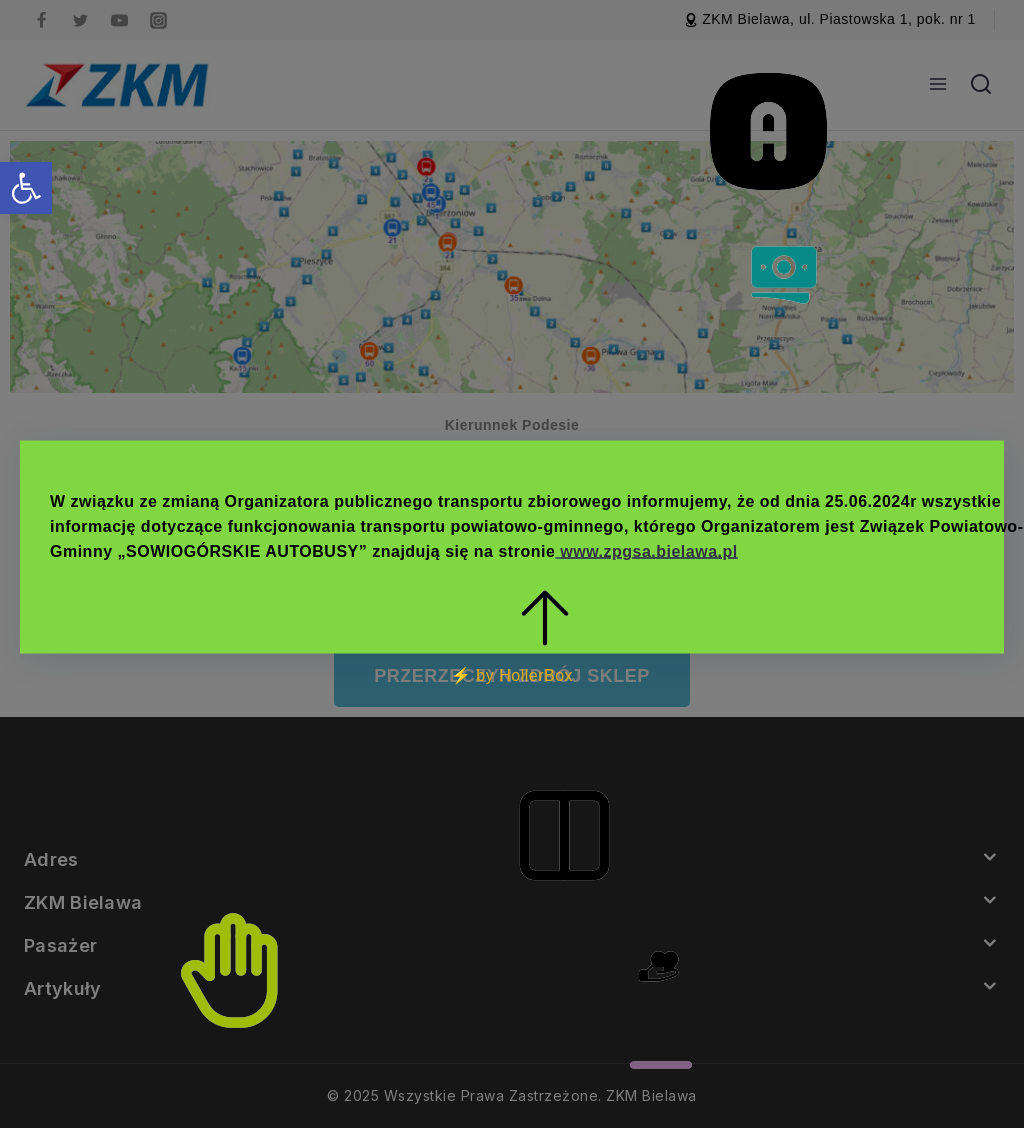 The height and width of the screenshot is (1128, 1024). Describe the element at coordinates (660, 967) in the screenshot. I see `donate or make a charitable contribution` at that location.